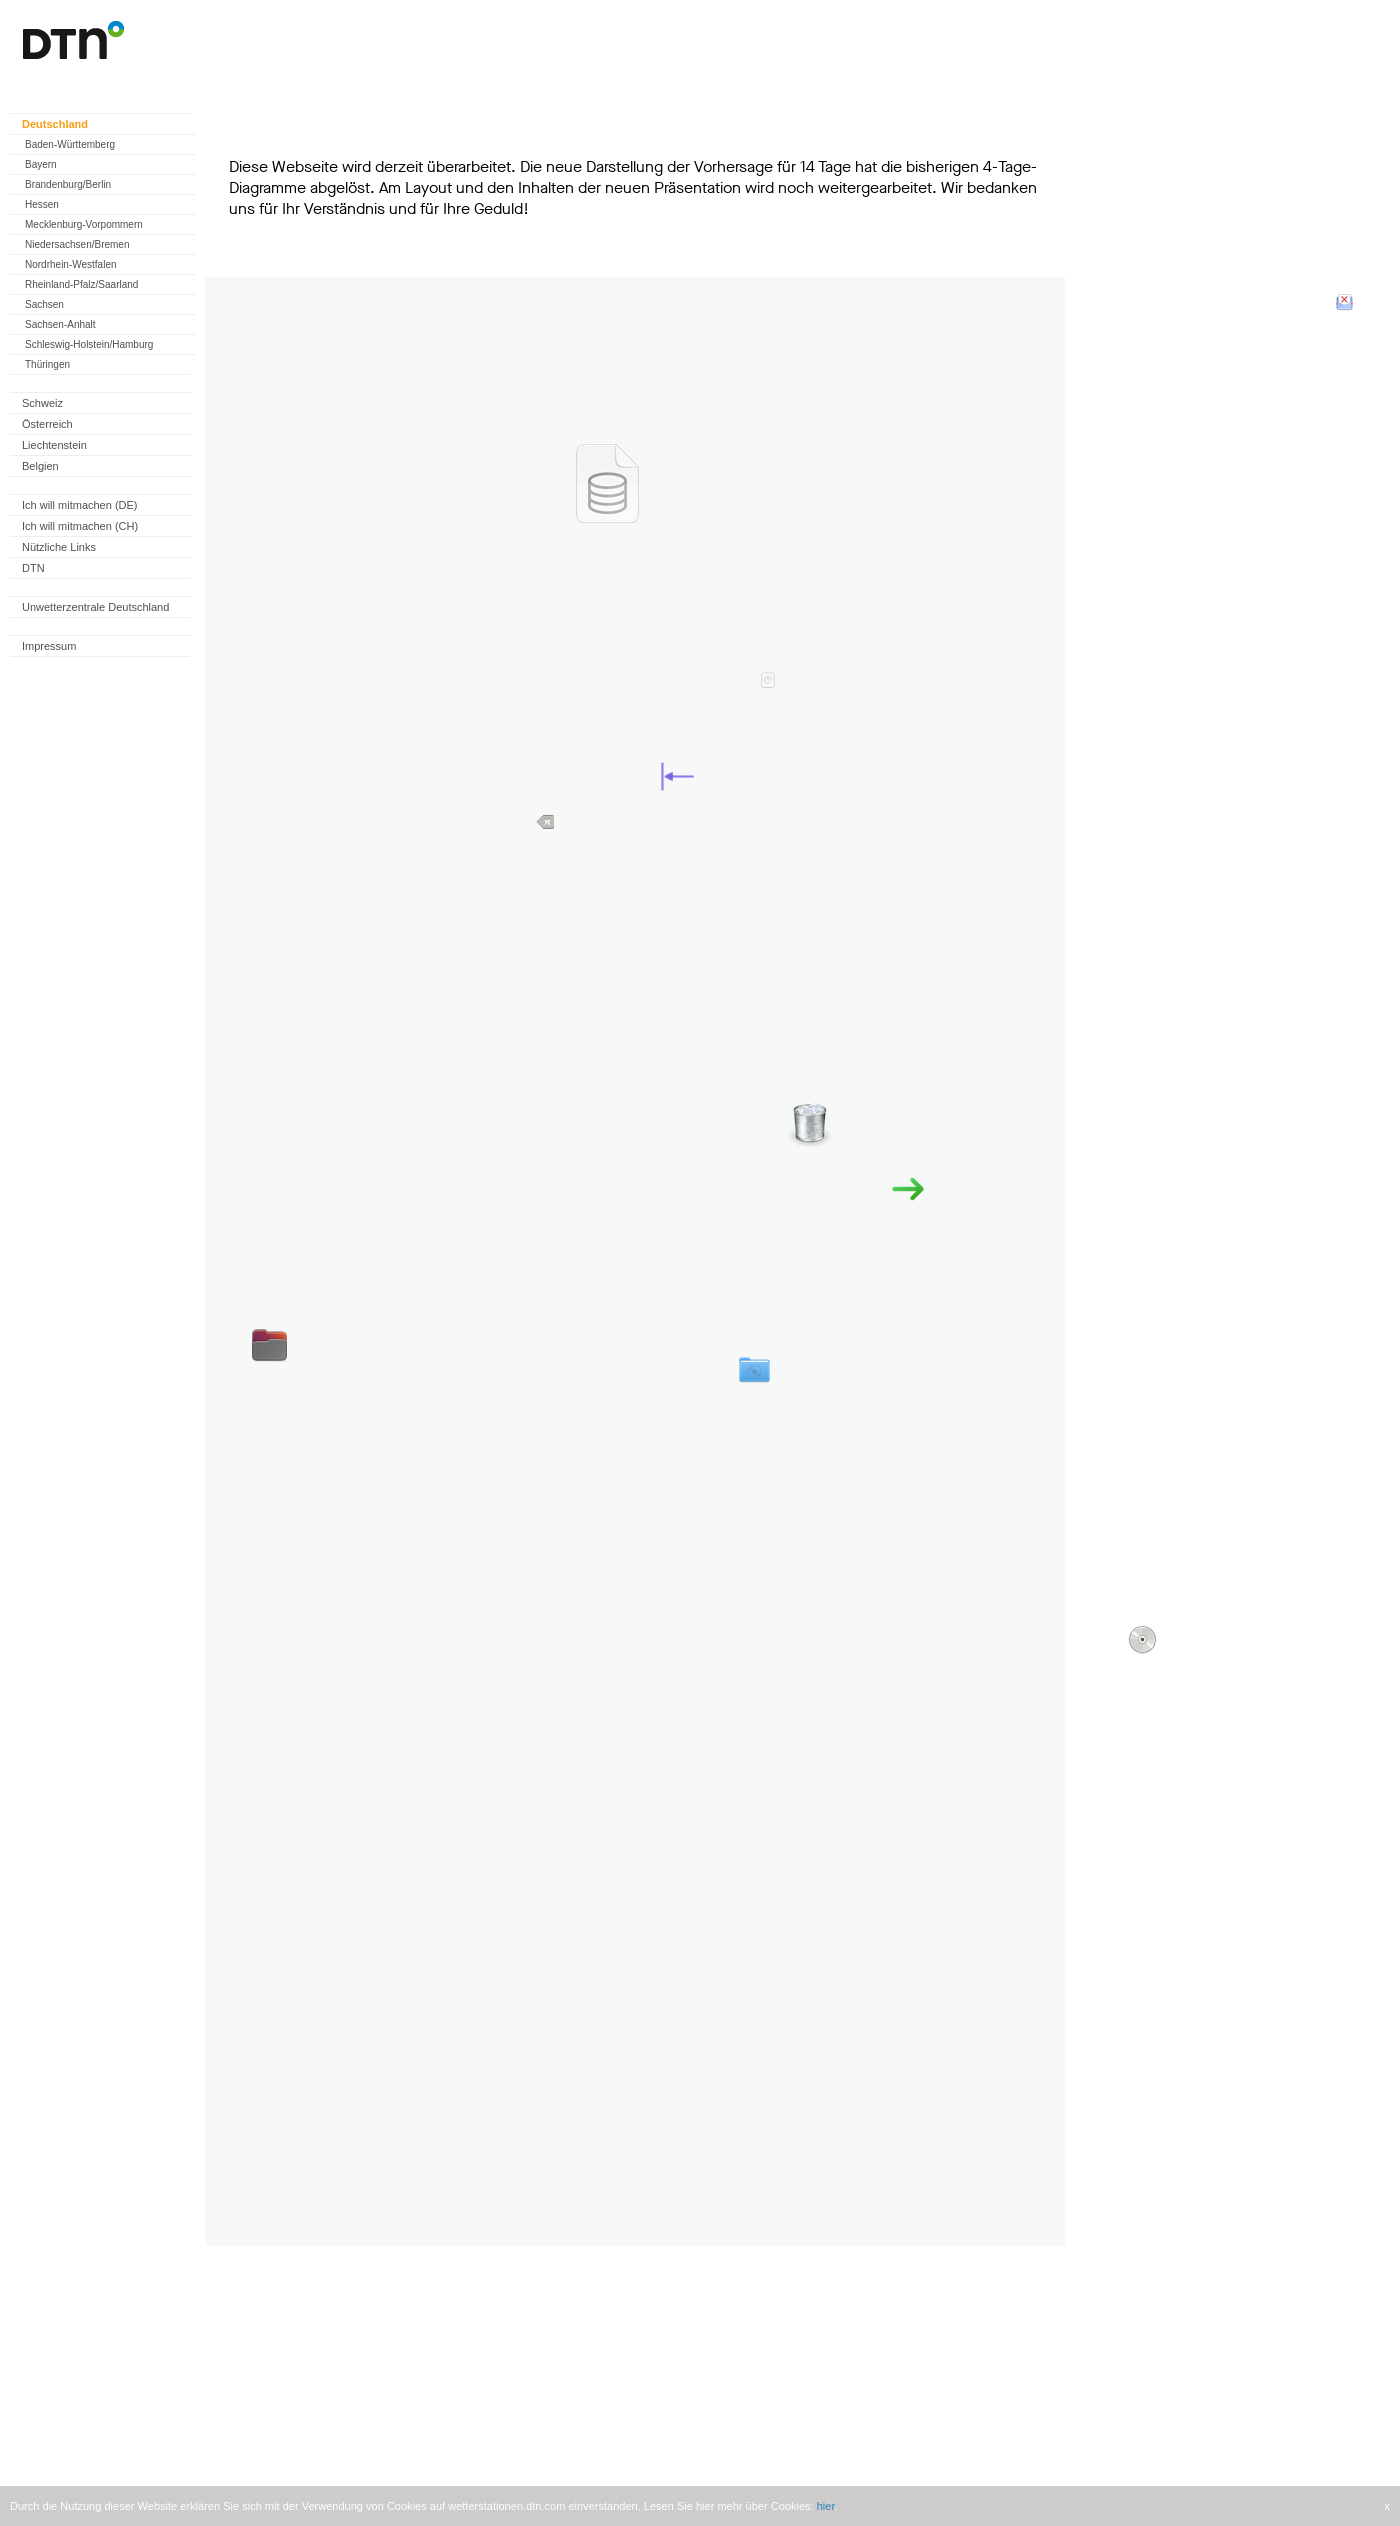 The height and width of the screenshot is (2526, 1400). I want to click on sqlite3 database file, so click(607, 483).